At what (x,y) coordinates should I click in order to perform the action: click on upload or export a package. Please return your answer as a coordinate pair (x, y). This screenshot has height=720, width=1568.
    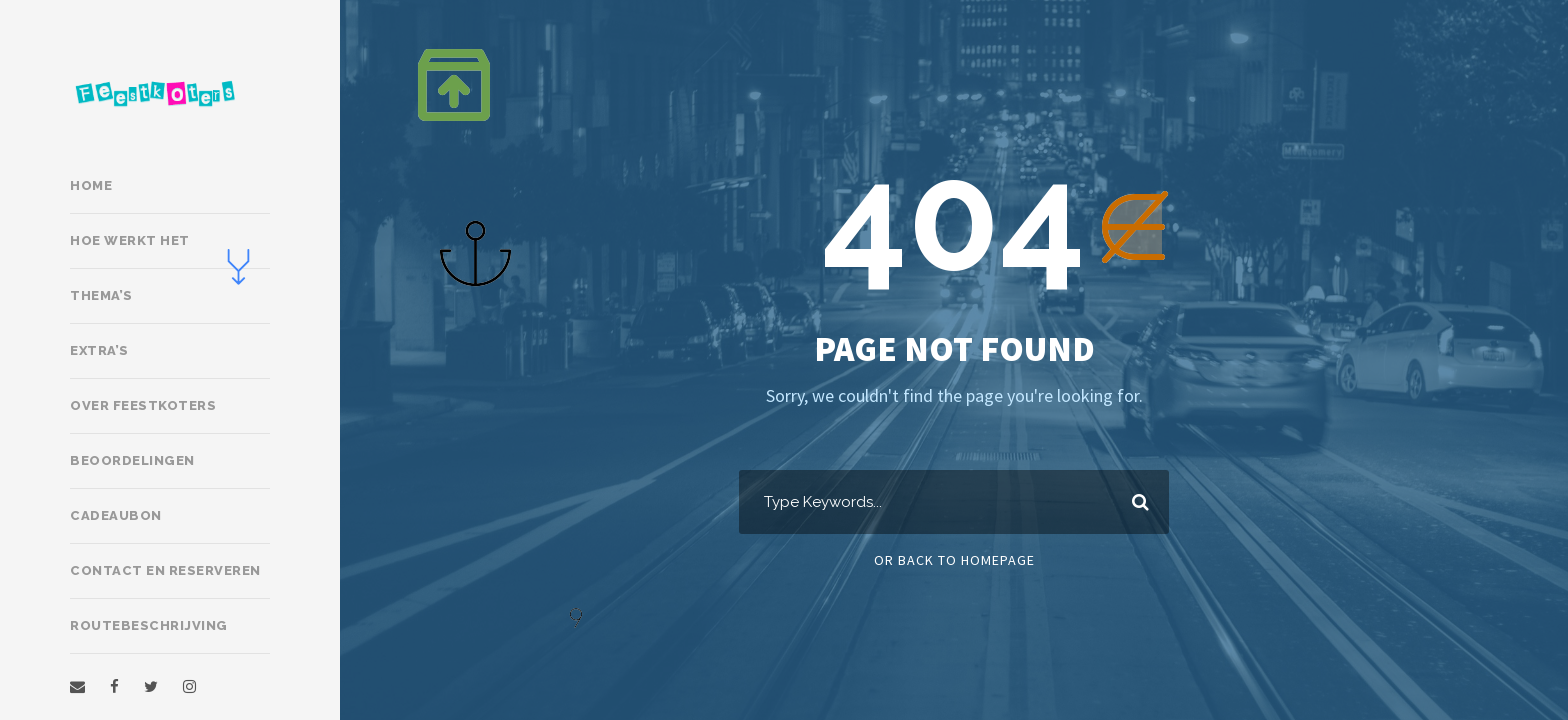
    Looking at the image, I should click on (454, 85).